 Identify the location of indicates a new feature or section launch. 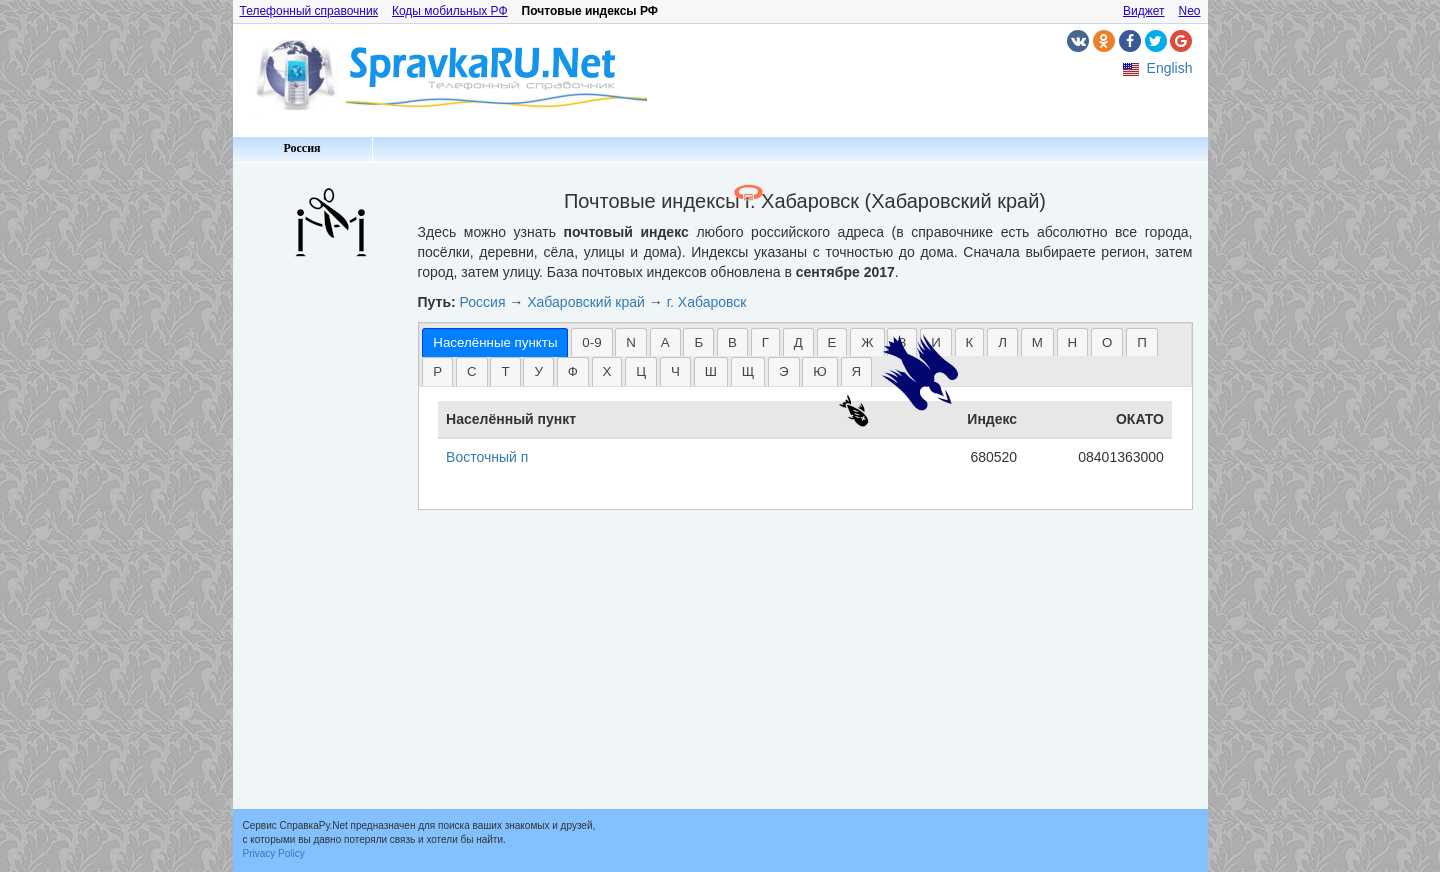
(331, 221).